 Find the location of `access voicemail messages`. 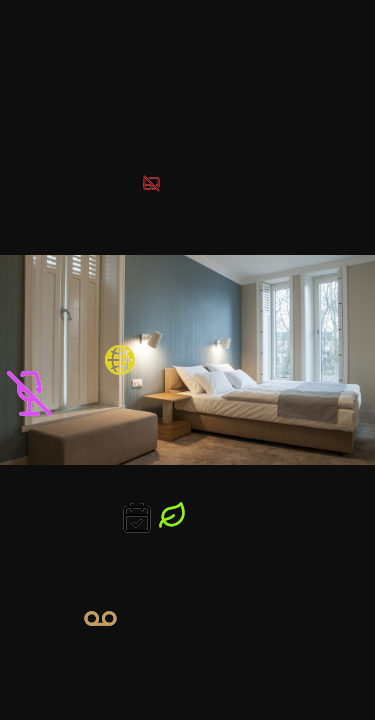

access voicemail messages is located at coordinates (100, 618).